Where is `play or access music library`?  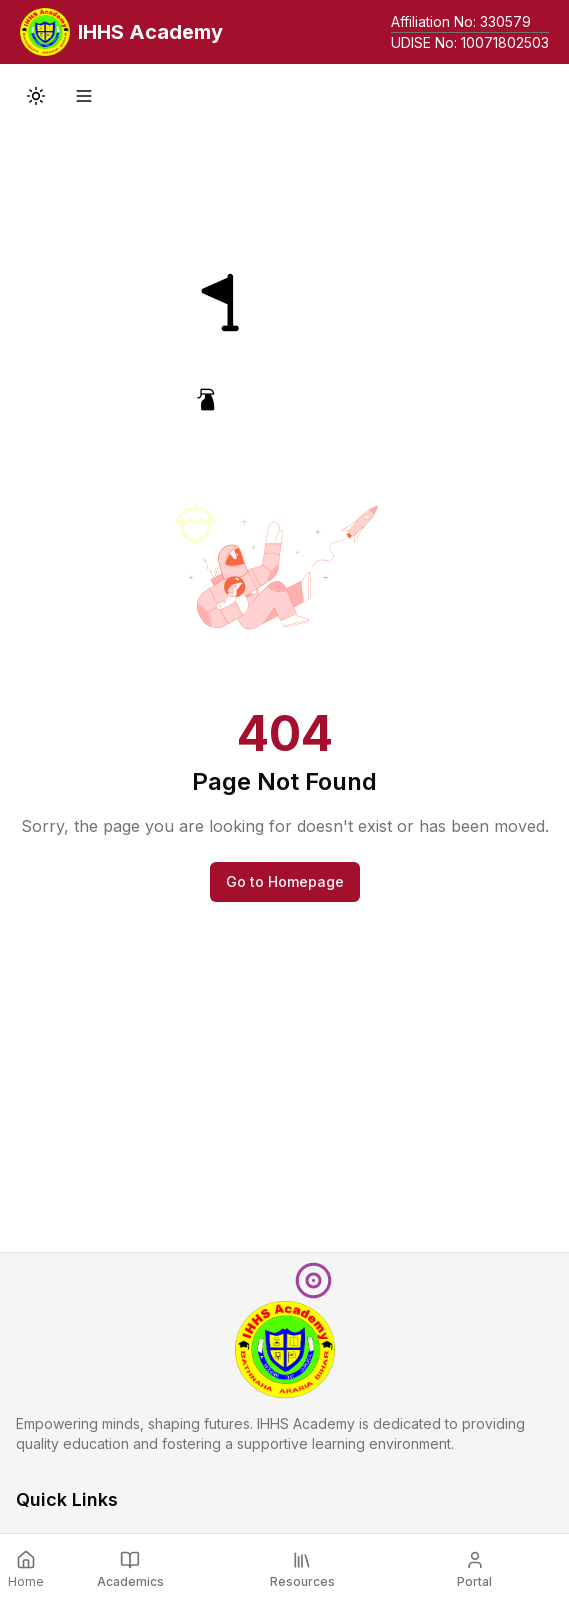 play or access music library is located at coordinates (313, 1280).